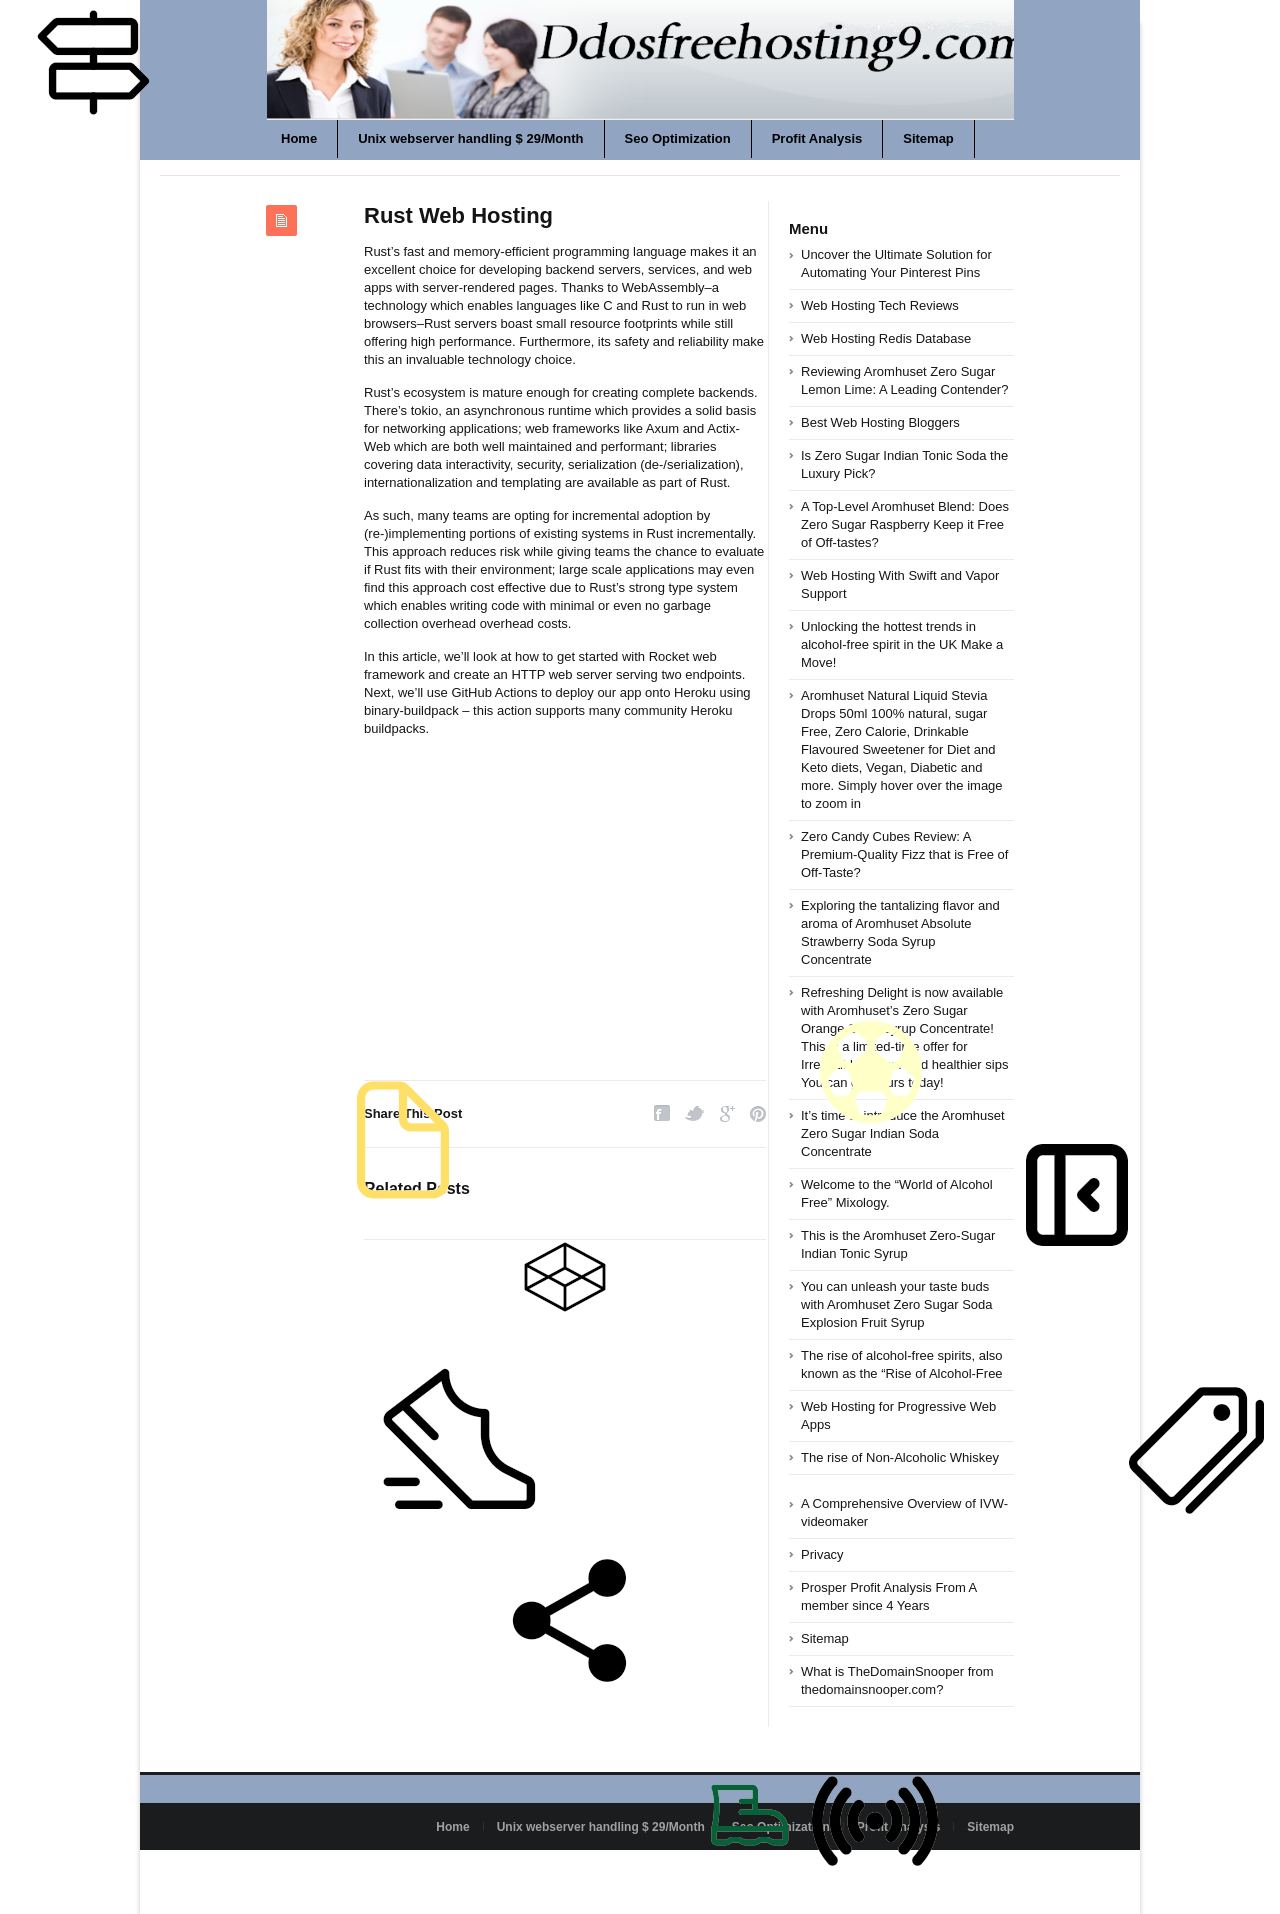  Describe the element at coordinates (93, 62) in the screenshot. I see `navigate to directions or wayfinding options` at that location.